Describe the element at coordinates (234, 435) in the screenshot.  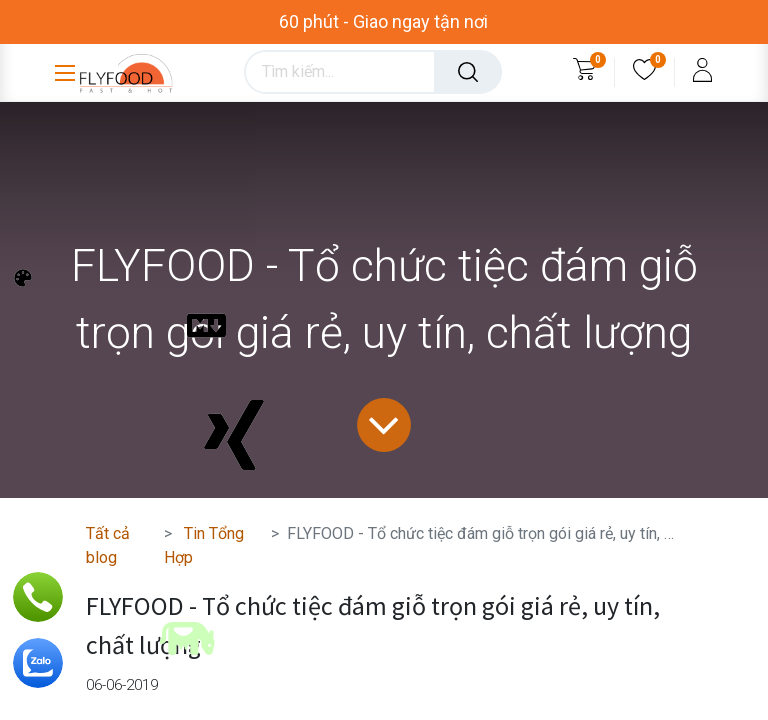
I see `link to xing professional network profile` at that location.